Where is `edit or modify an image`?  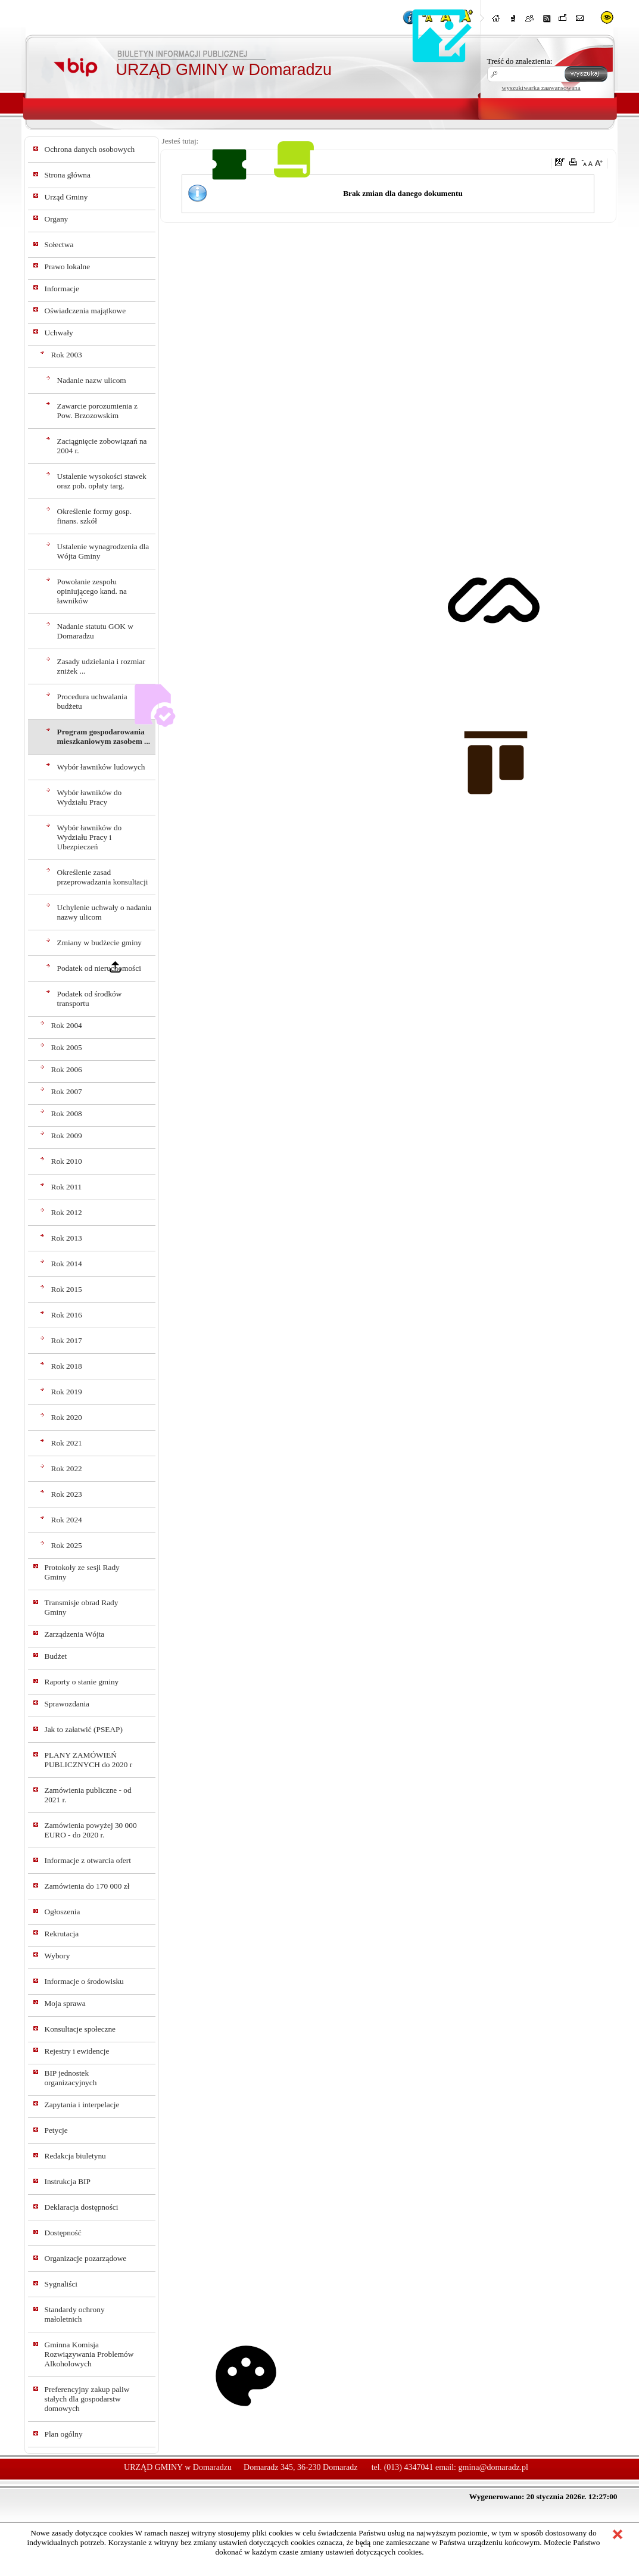 edit or modify an image is located at coordinates (439, 36).